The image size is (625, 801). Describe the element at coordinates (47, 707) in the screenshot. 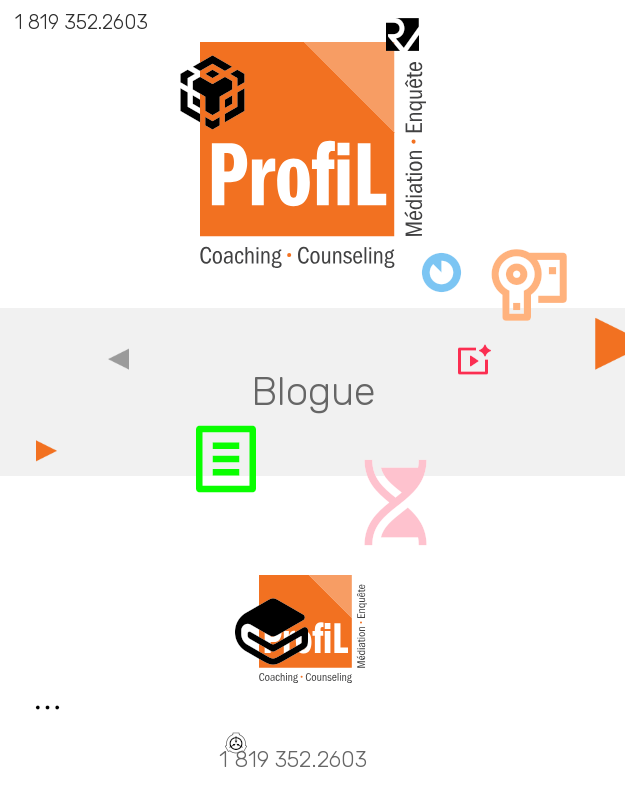

I see `access more options or actions` at that location.